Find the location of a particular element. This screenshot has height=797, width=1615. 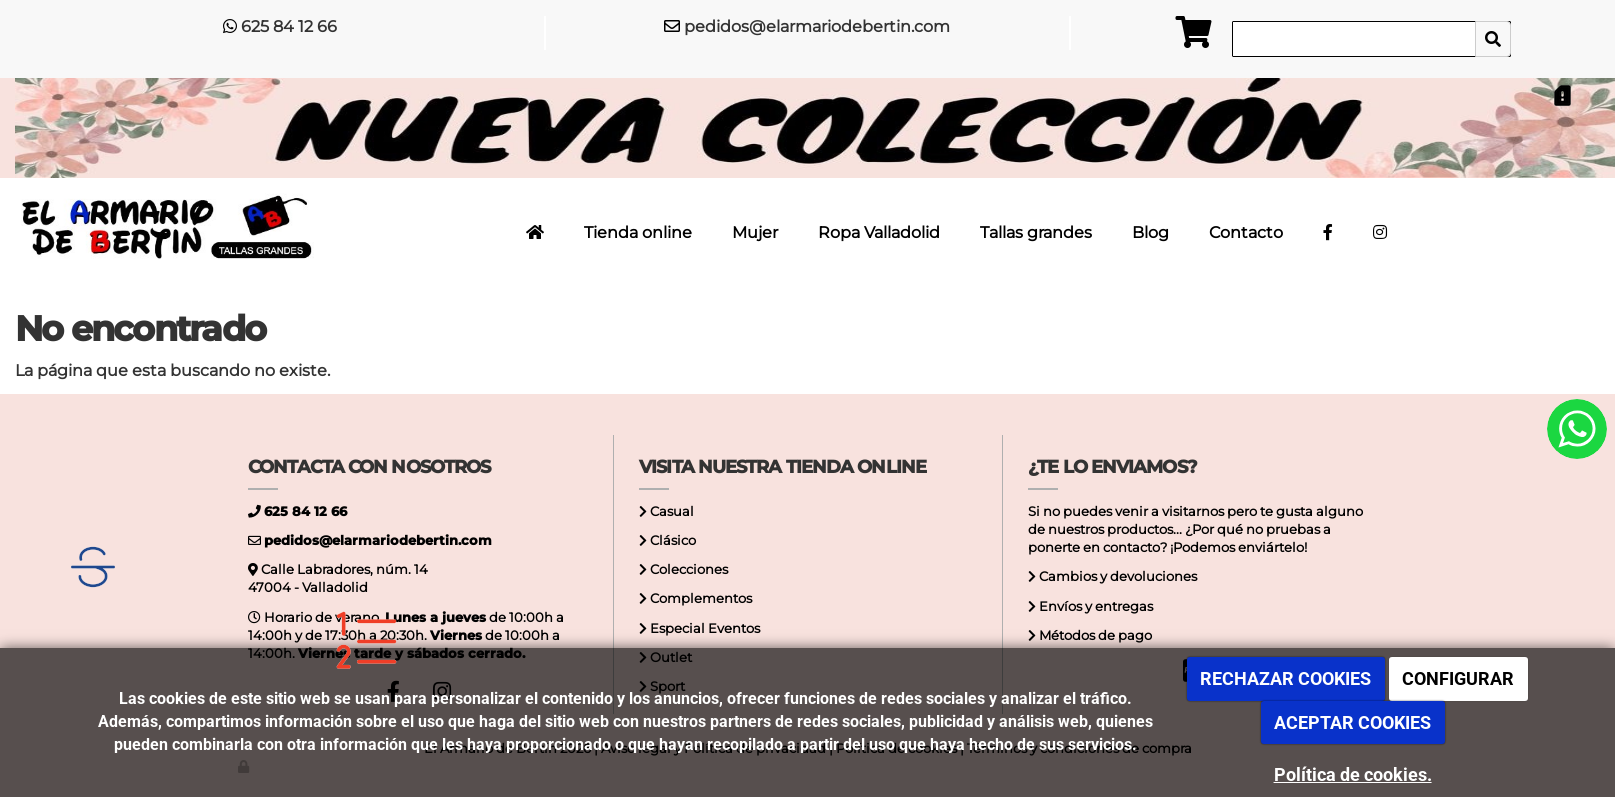

indicates an issue with the SD card is located at coordinates (1562, 95).